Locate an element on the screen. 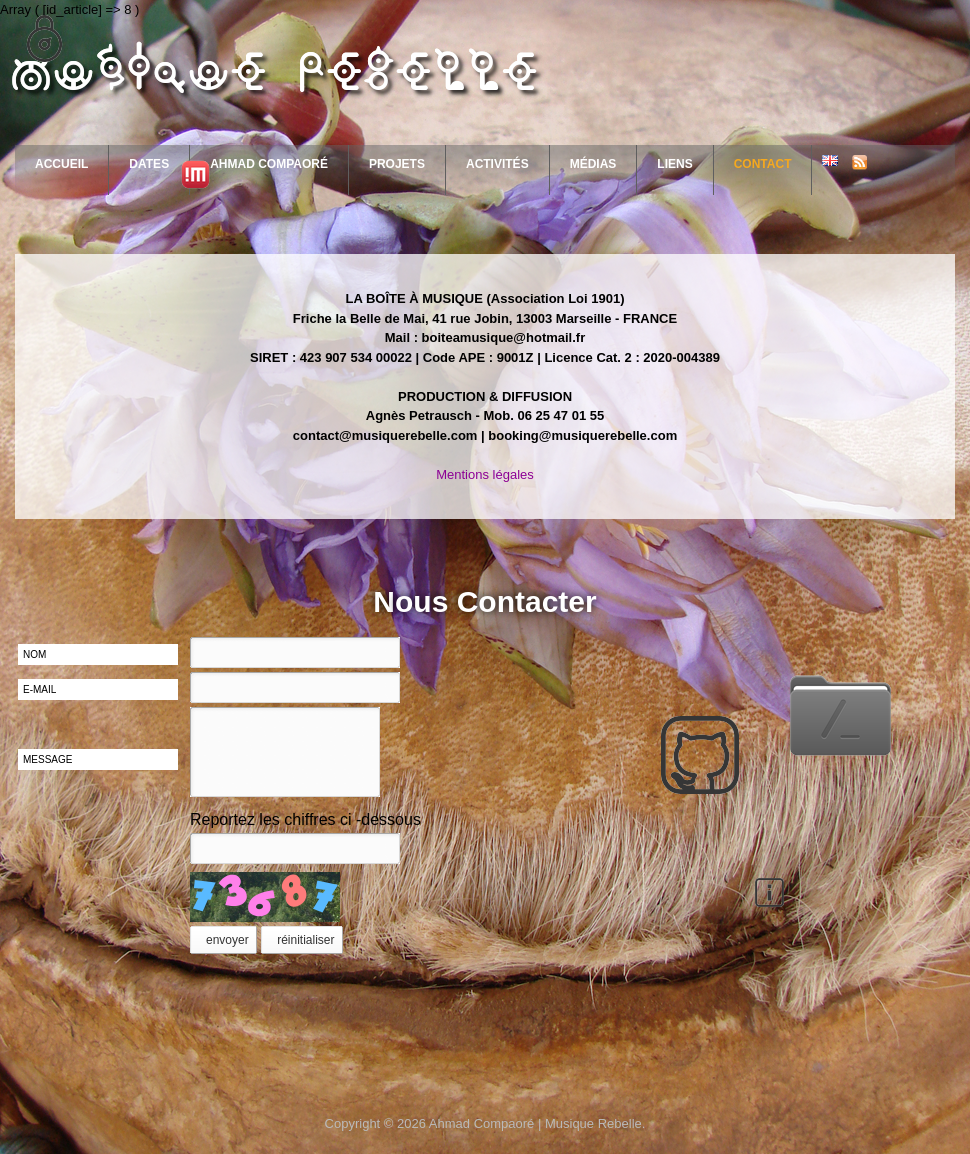 The image size is (970, 1154). open NoMachine remote desktop application is located at coordinates (195, 174).